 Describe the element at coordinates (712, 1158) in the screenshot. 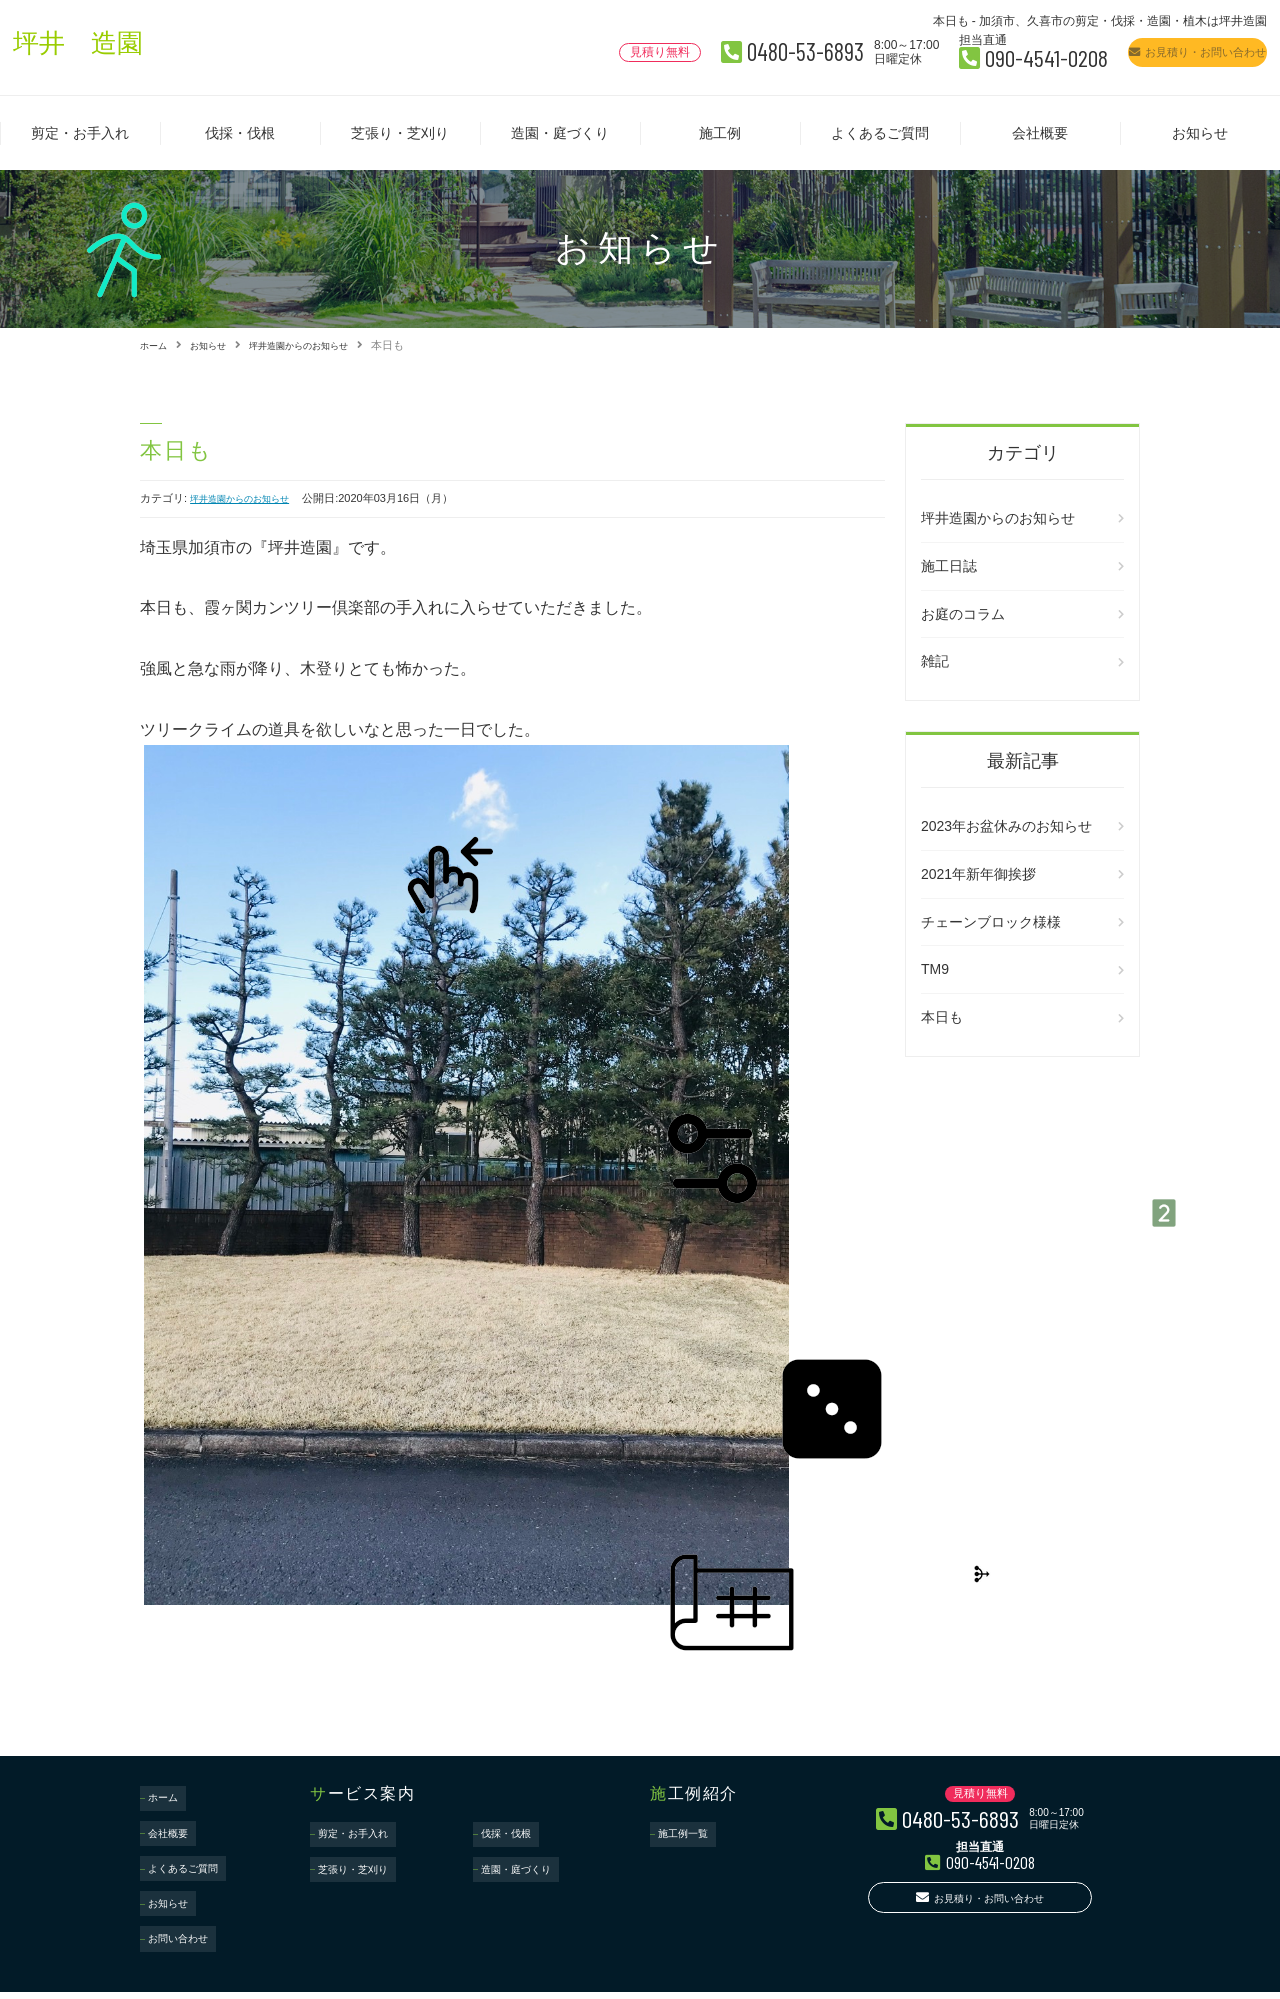

I see `adjust settings or preferences` at that location.